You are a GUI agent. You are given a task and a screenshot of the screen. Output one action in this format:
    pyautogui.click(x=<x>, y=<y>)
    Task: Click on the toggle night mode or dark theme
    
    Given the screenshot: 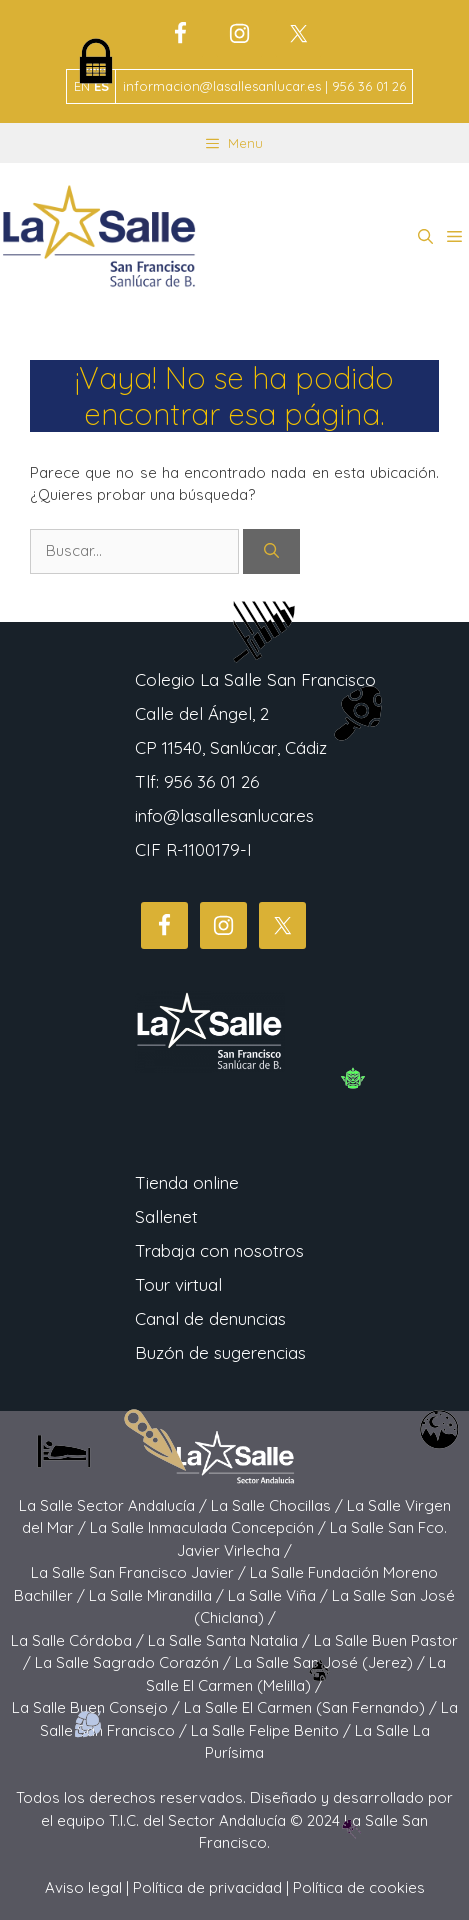 What is the action you would take?
    pyautogui.click(x=439, y=1429)
    